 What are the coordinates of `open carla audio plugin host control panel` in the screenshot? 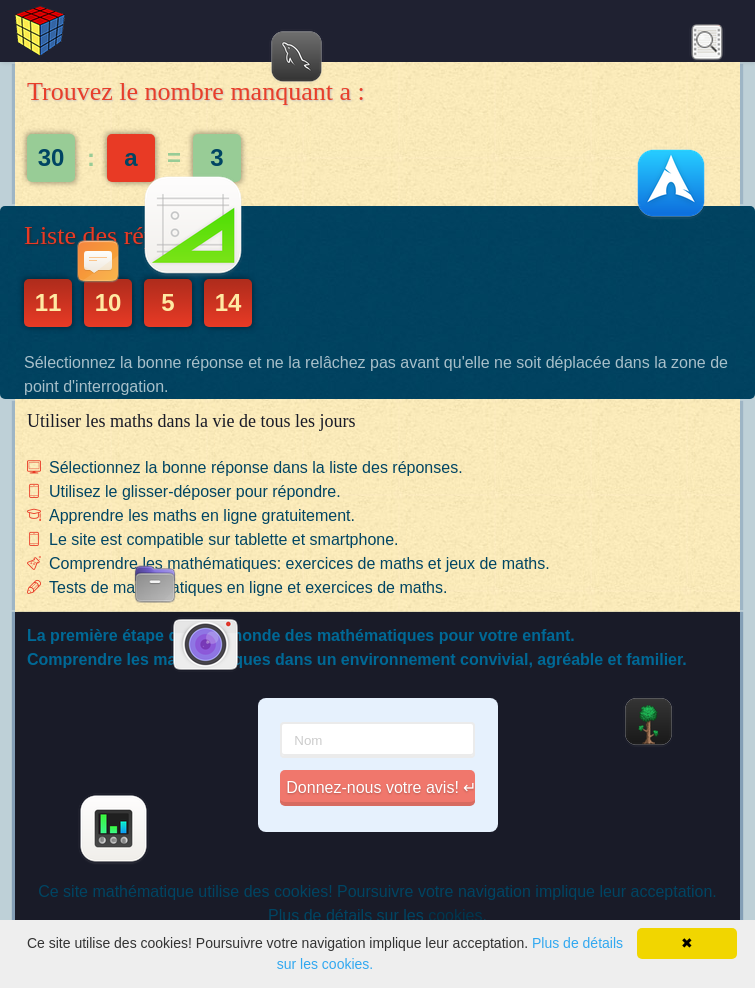 It's located at (113, 828).